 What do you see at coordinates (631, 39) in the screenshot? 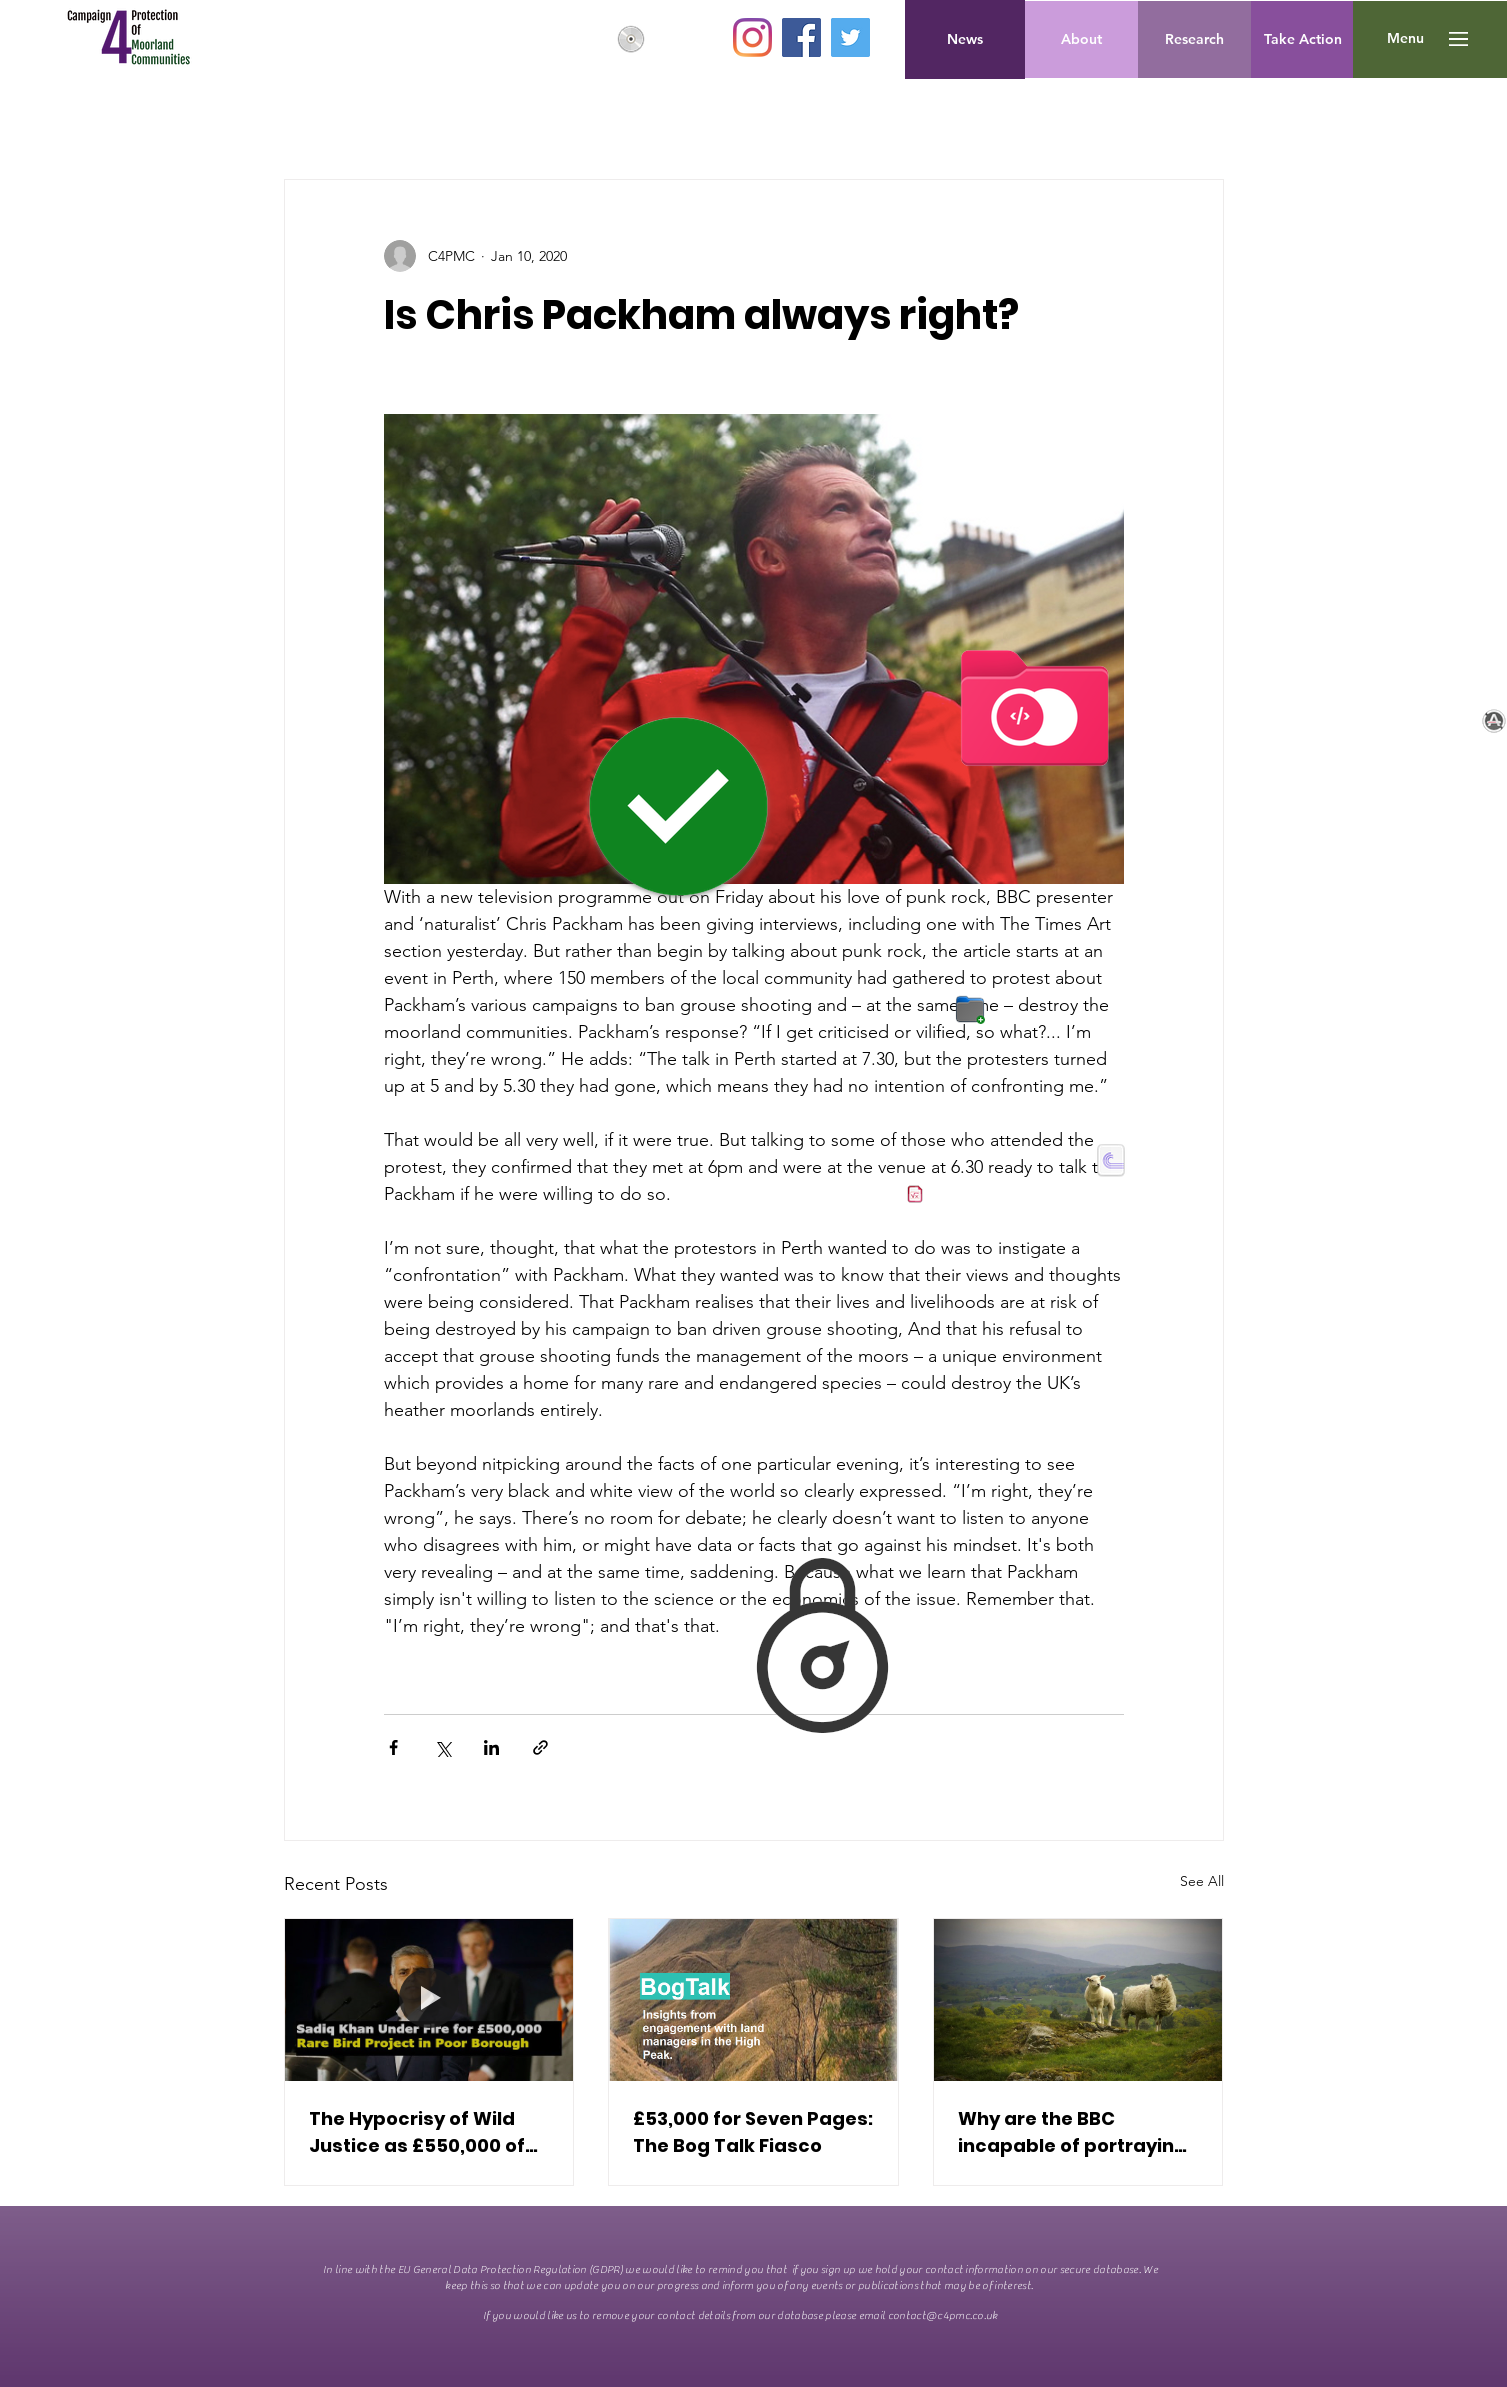
I see `indicates a blank CD-R disc ready for burning` at bounding box center [631, 39].